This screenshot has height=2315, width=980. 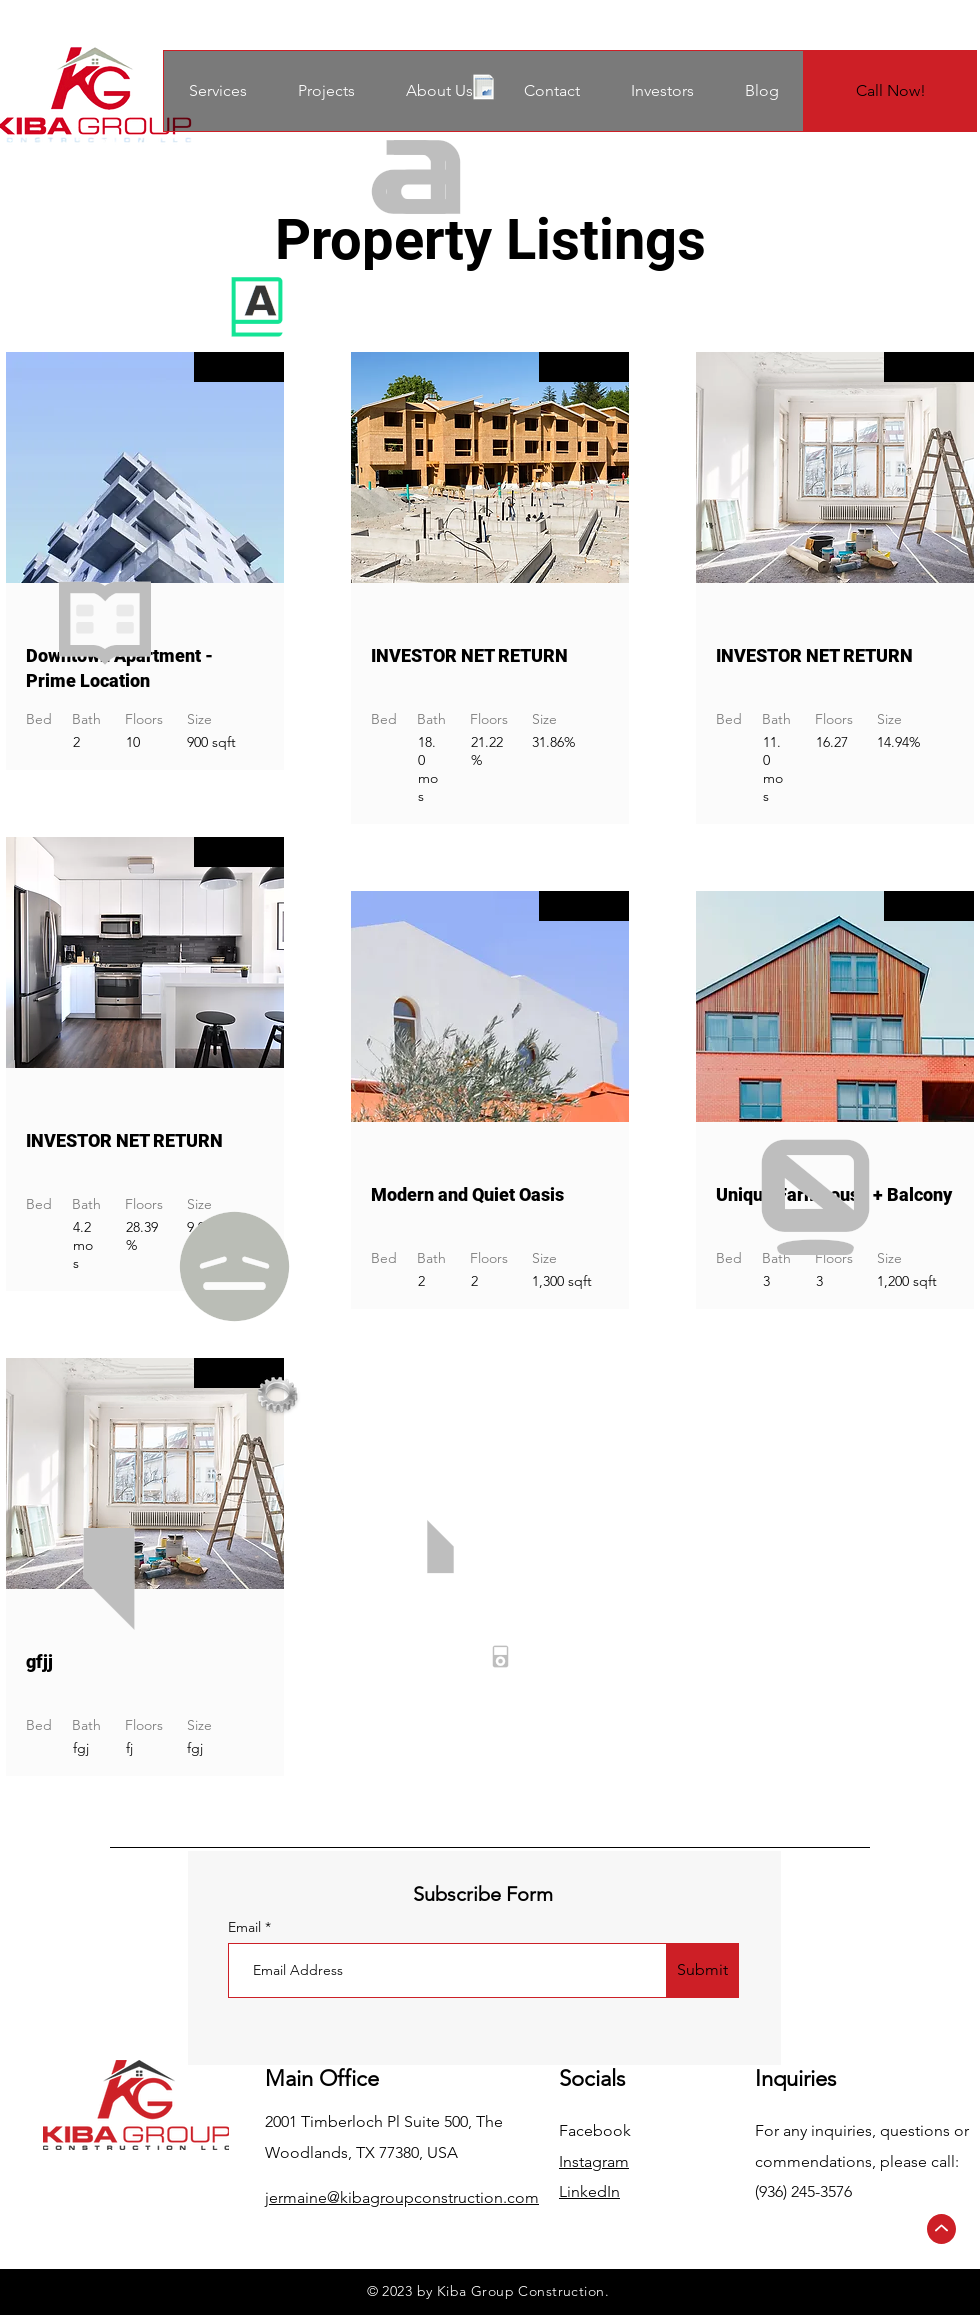 What do you see at coordinates (484, 87) in the screenshot?
I see `open a spreadsheet file` at bounding box center [484, 87].